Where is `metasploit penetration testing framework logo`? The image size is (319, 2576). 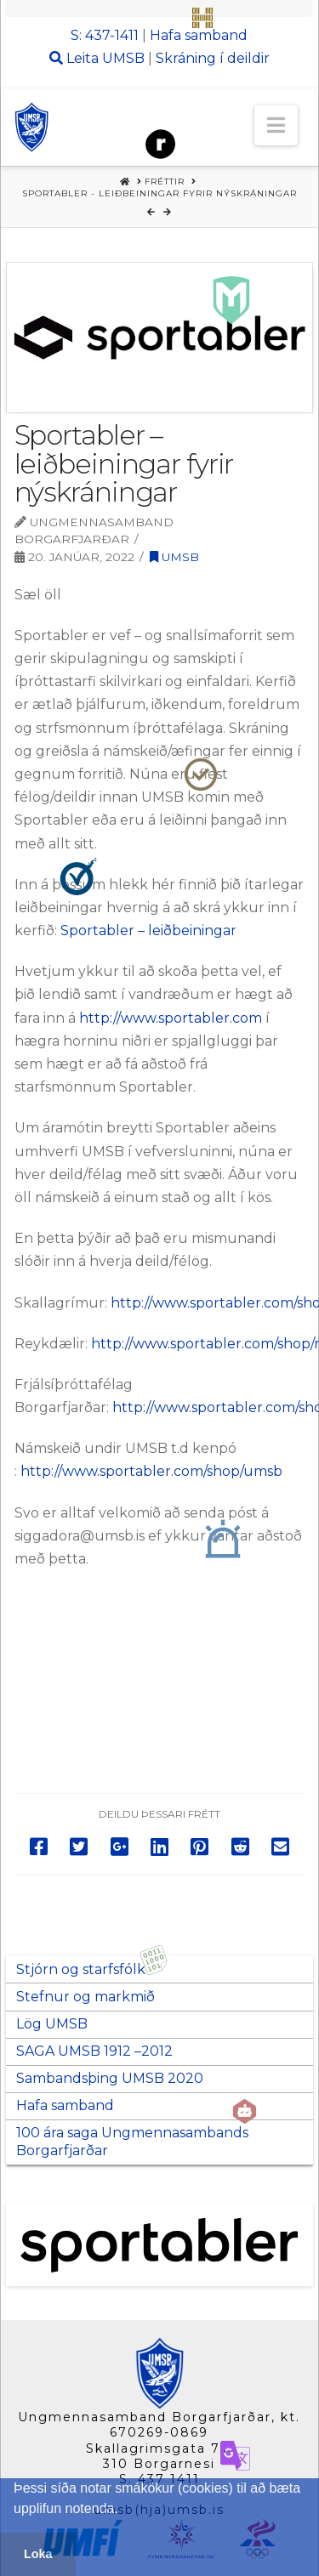 metasploit penetration testing framework logo is located at coordinates (231, 300).